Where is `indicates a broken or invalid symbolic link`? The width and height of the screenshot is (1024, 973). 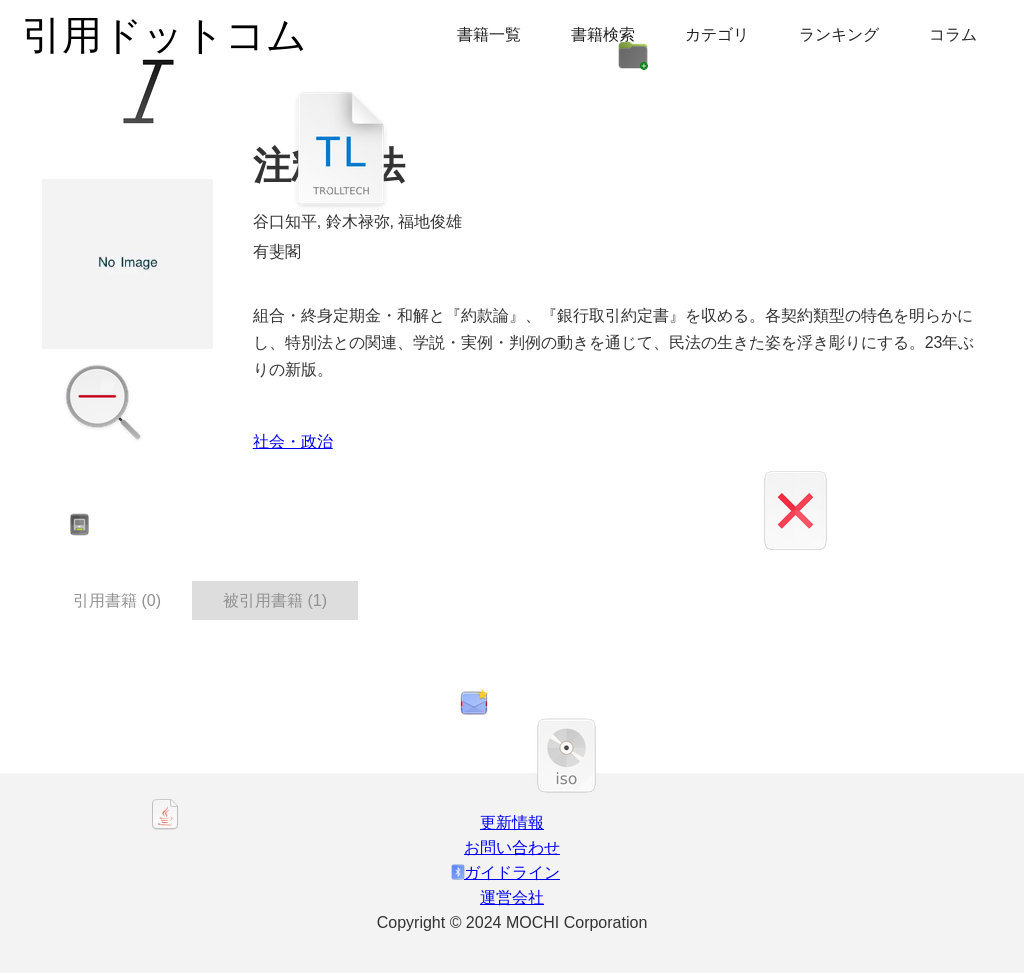
indicates a broken or invalid symbolic link is located at coordinates (795, 510).